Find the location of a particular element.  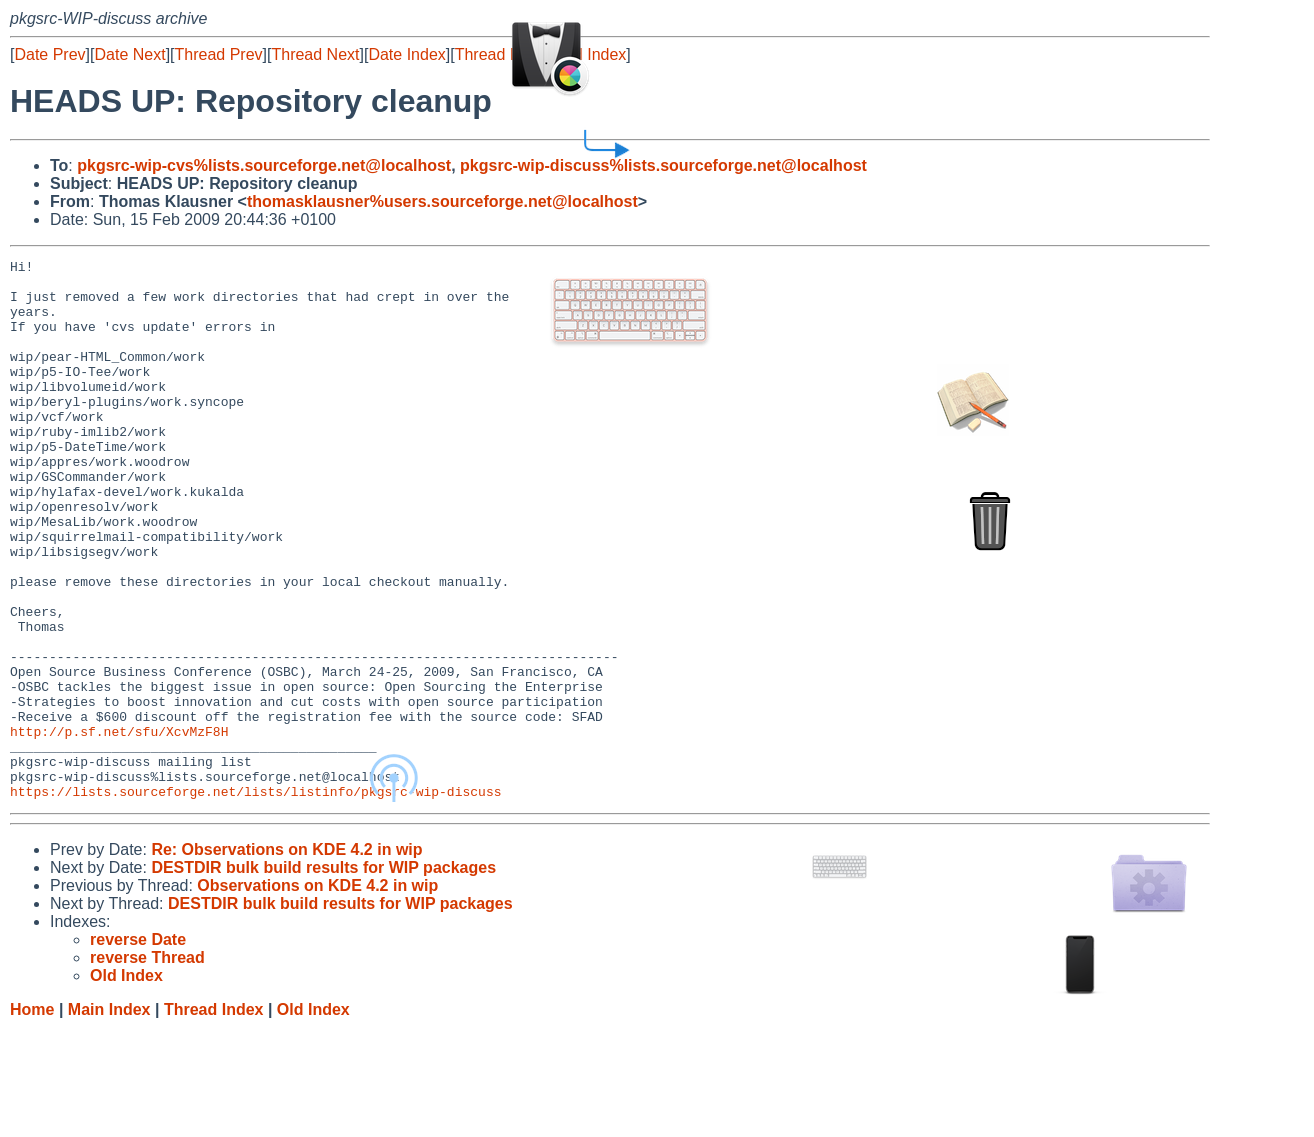

launch display calibrator tool is located at coordinates (550, 58).